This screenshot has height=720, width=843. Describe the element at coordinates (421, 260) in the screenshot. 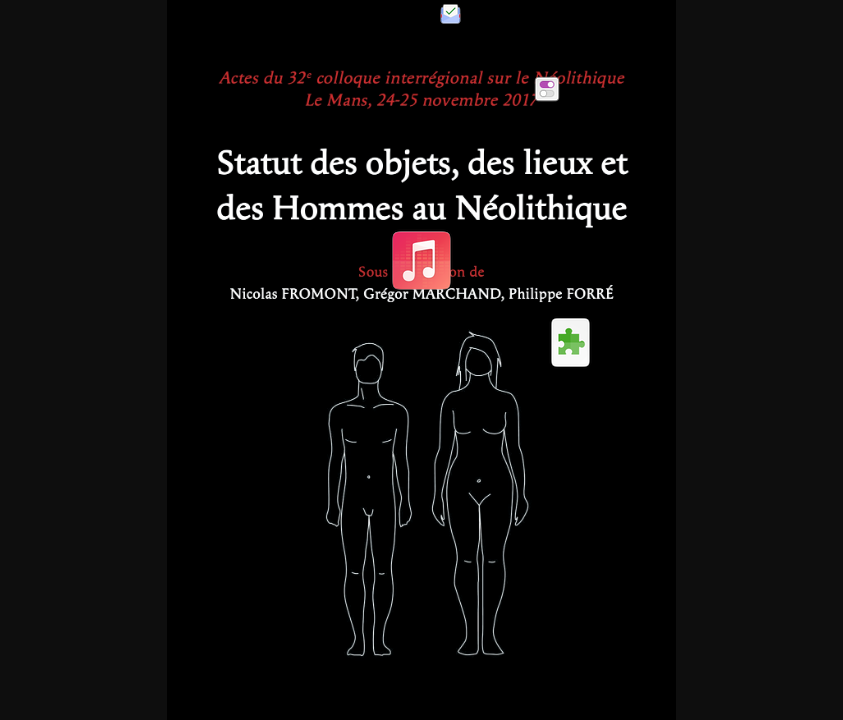

I see `open the gnome music app` at that location.